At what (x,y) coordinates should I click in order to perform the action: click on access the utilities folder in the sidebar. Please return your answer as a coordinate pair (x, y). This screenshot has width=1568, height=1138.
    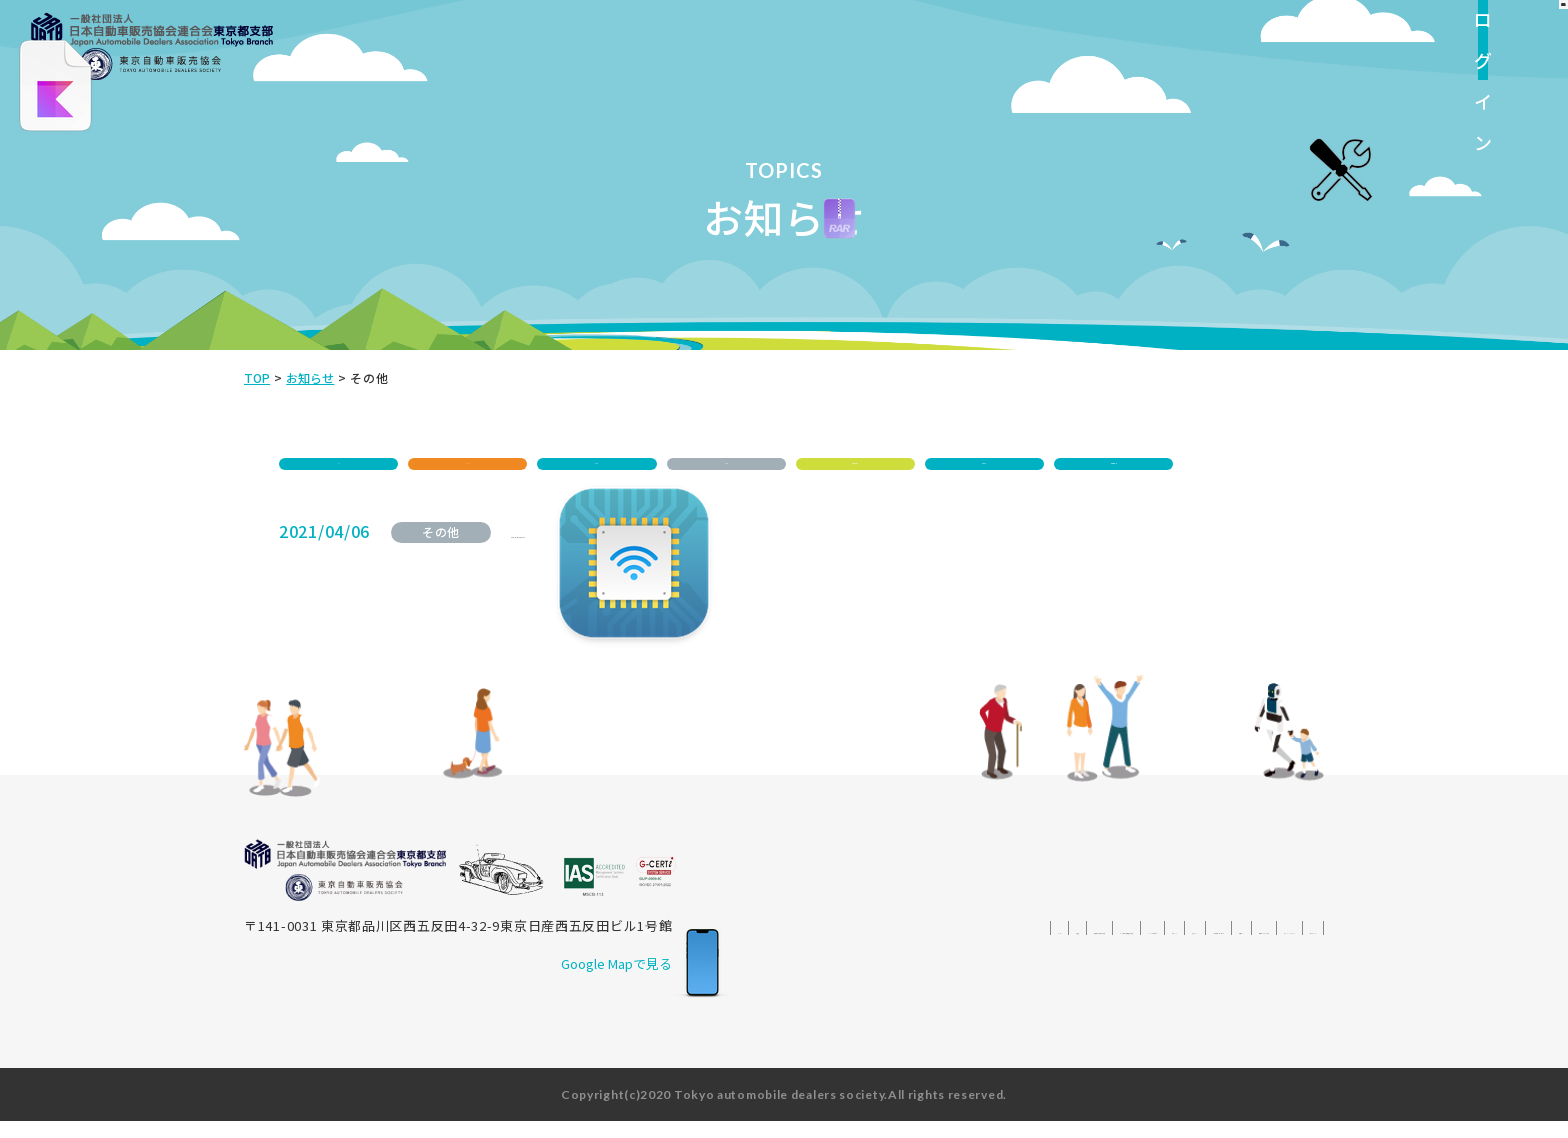
    Looking at the image, I should click on (1341, 170).